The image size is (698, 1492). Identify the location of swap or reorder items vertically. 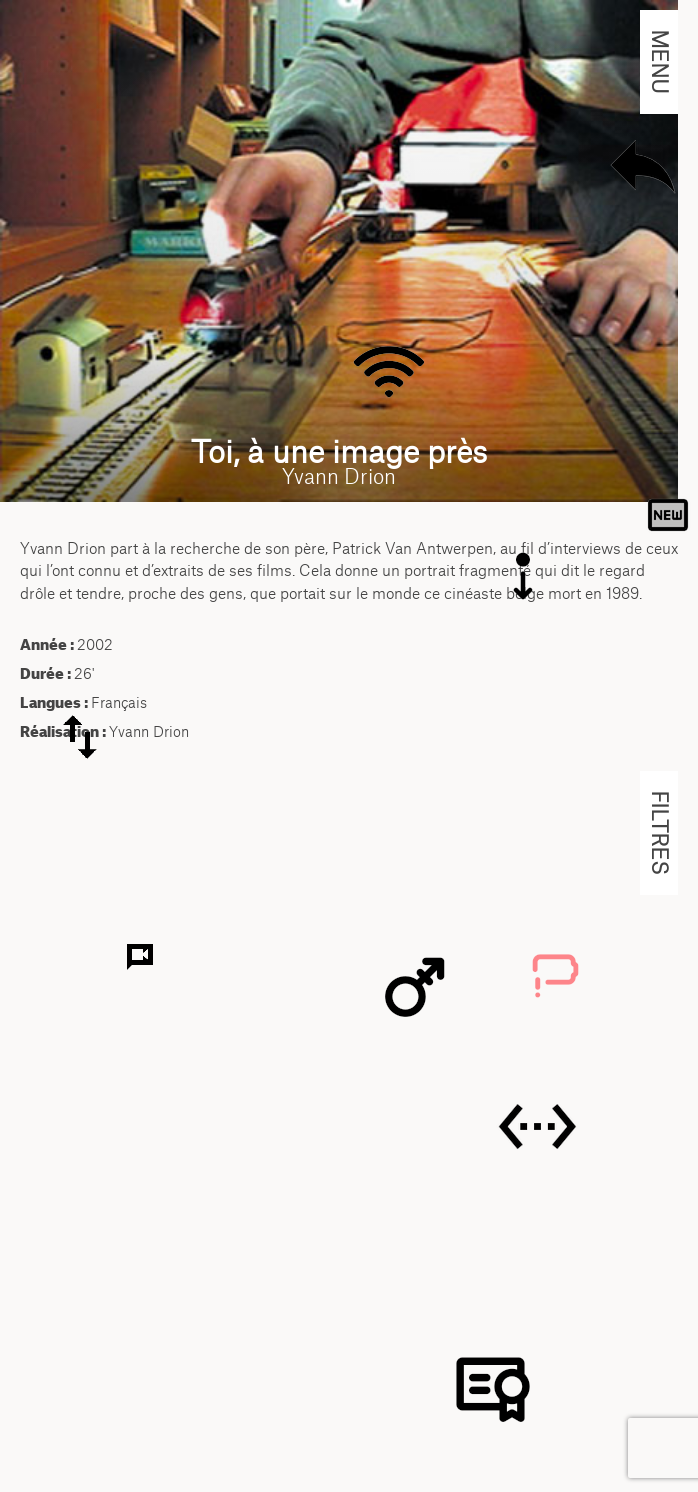
(80, 737).